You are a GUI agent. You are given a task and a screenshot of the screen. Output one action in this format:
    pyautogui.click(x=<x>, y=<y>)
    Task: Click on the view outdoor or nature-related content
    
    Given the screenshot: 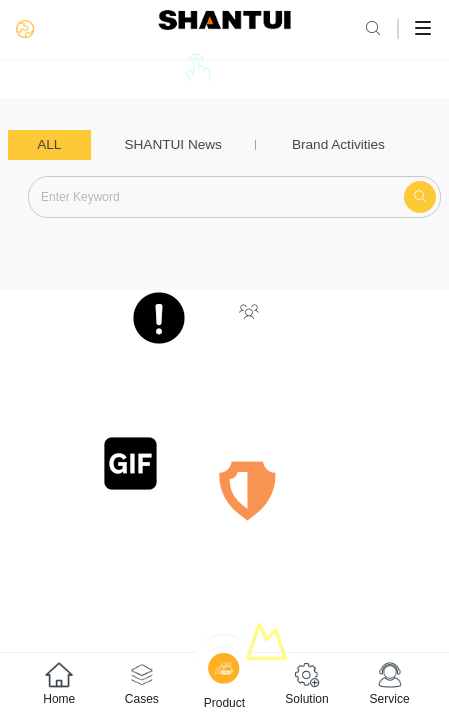 What is the action you would take?
    pyautogui.click(x=266, y=641)
    